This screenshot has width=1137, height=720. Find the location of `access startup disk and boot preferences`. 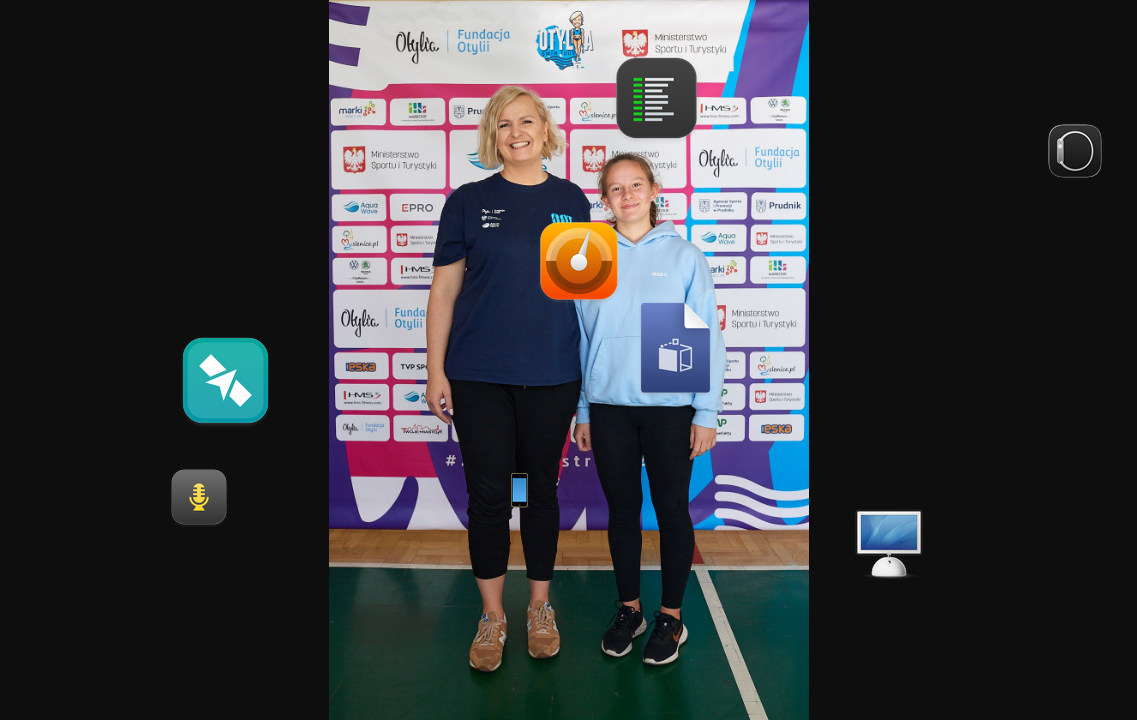

access startup disk and boot preferences is located at coordinates (656, 99).